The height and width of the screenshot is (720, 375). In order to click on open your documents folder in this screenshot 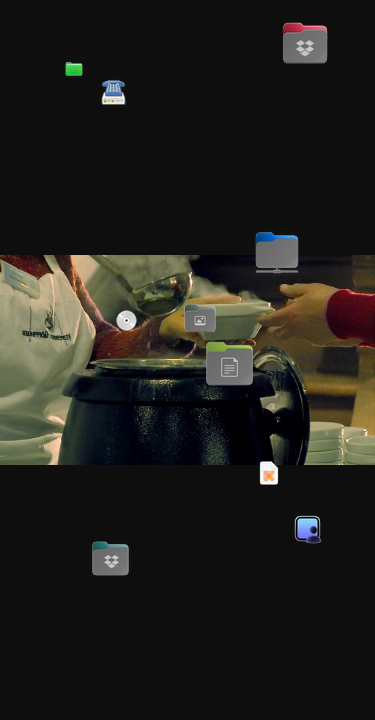, I will do `click(229, 363)`.